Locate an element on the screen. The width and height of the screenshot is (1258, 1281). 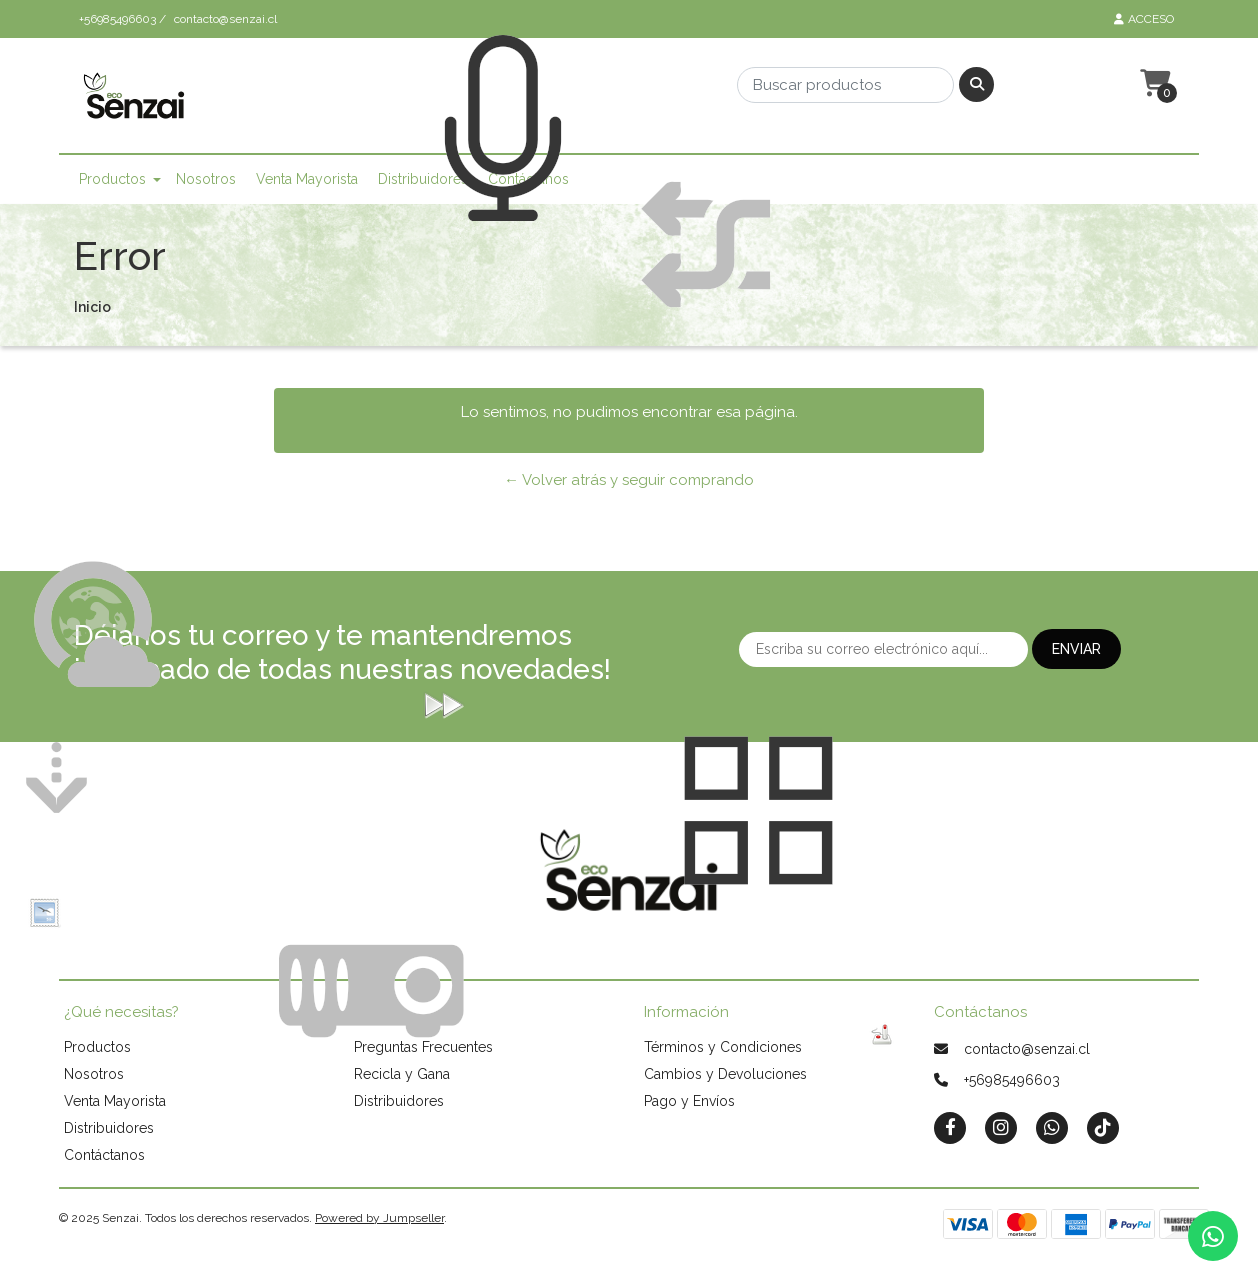
indicates partly cloudy night weather conditions is located at coordinates (93, 620).